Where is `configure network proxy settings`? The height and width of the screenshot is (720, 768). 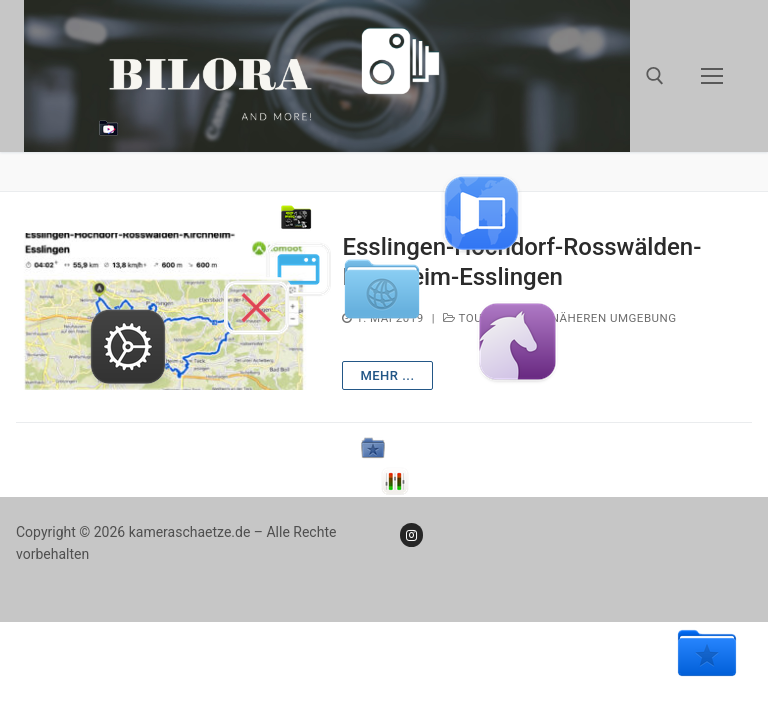
configure network proxy settings is located at coordinates (481, 214).